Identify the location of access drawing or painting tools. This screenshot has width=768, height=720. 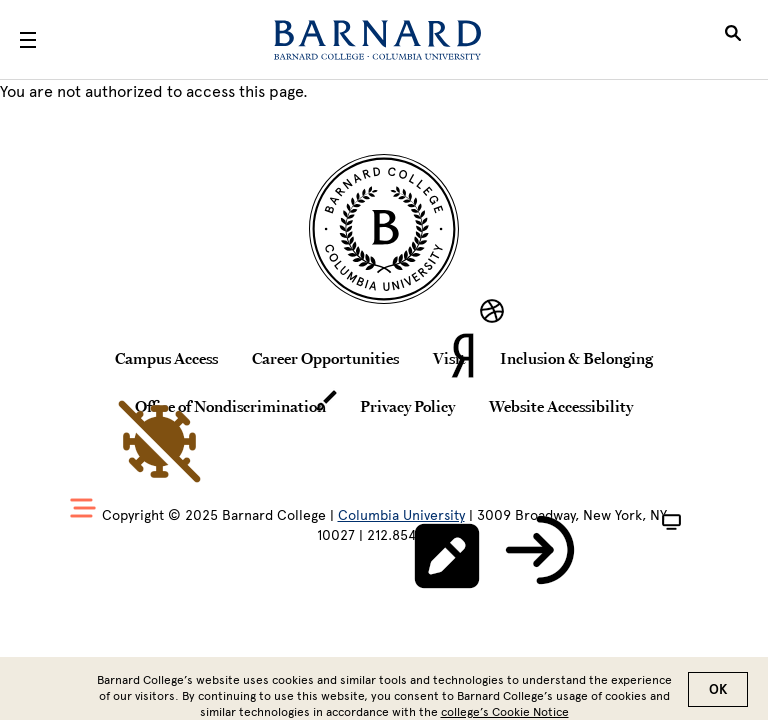
(326, 400).